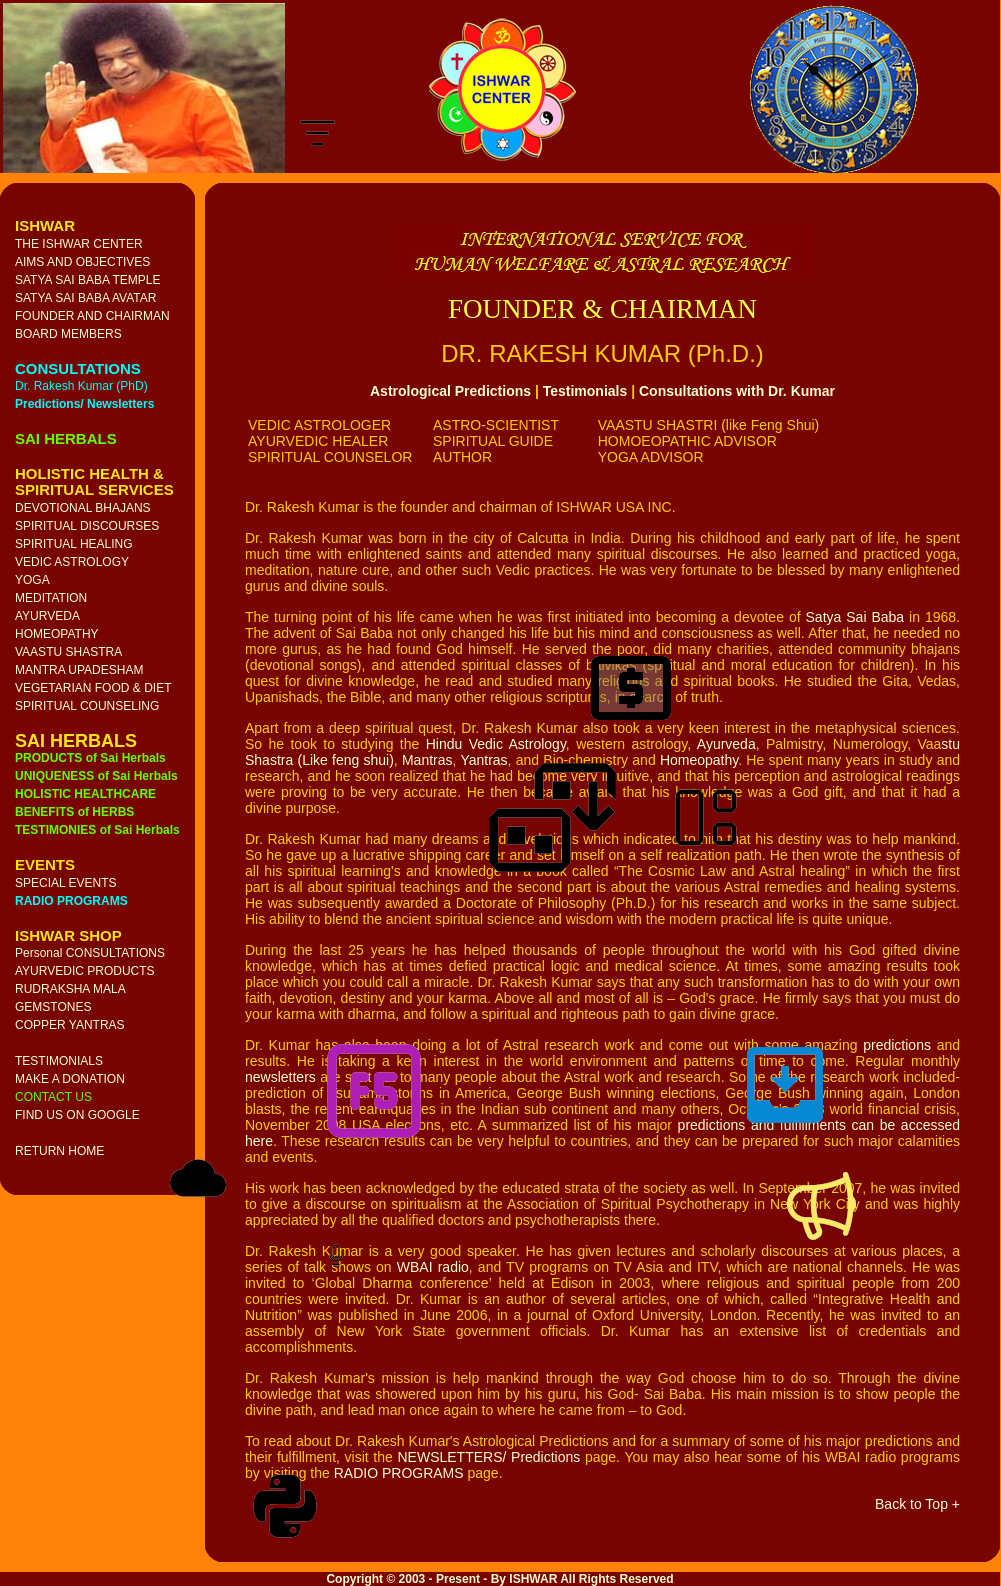  I want to click on find nearby ATMs or cash machines, so click(631, 688).